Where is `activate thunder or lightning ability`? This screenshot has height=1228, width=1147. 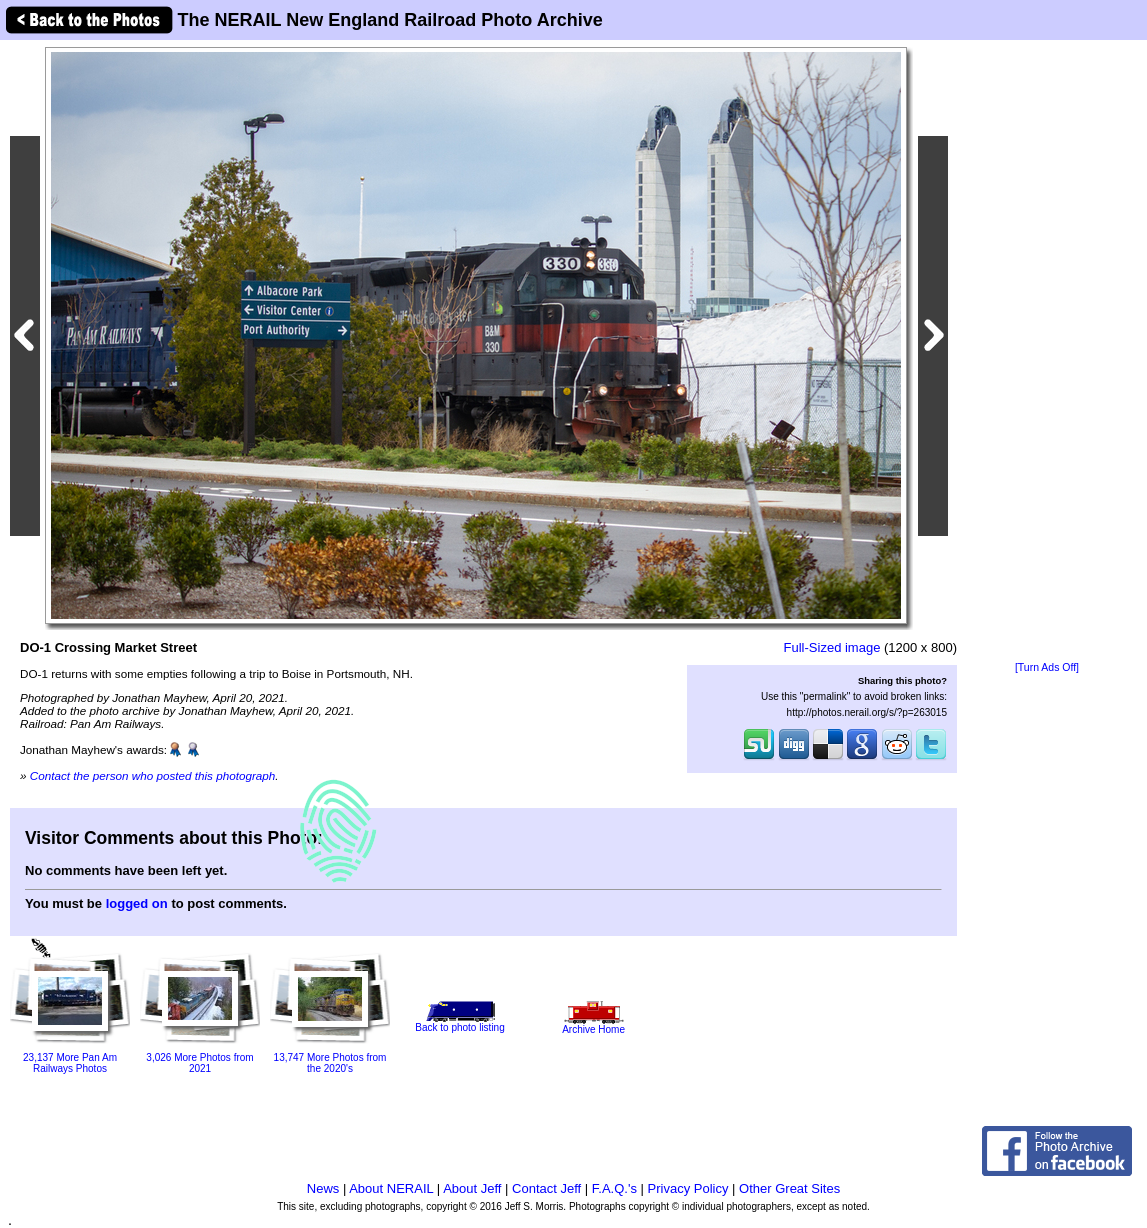
activate thunder or lightning ability is located at coordinates (41, 948).